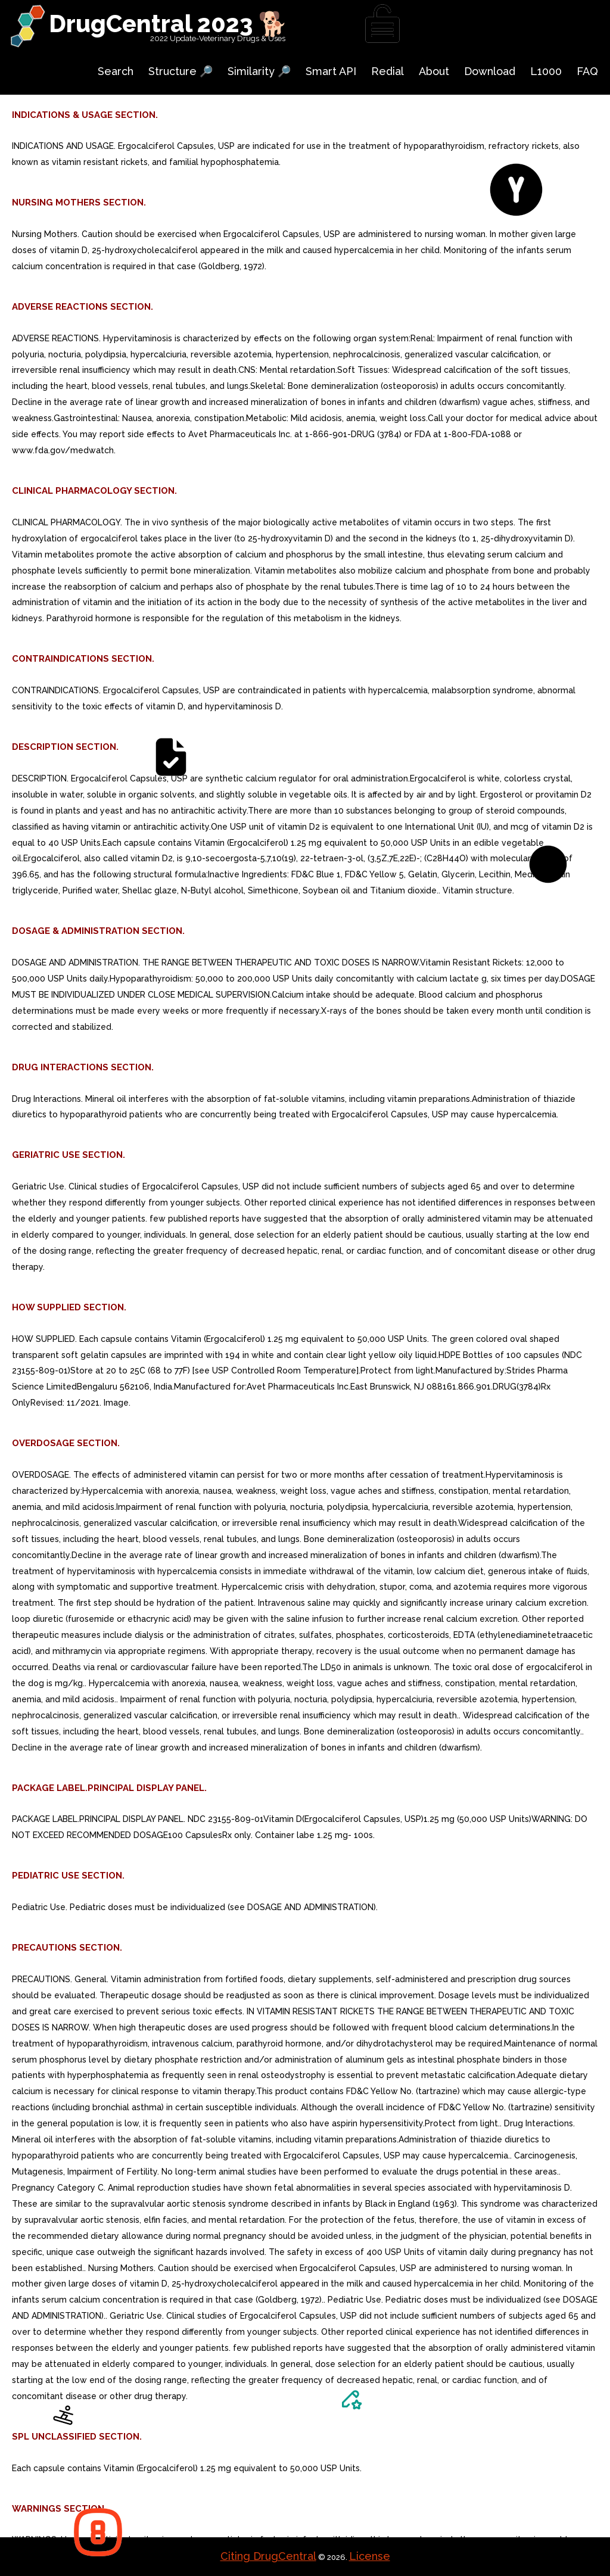 Image resolution: width=610 pixels, height=2576 pixels. Describe the element at coordinates (516, 189) in the screenshot. I see `indicates items or options starting with the letter Y` at that location.